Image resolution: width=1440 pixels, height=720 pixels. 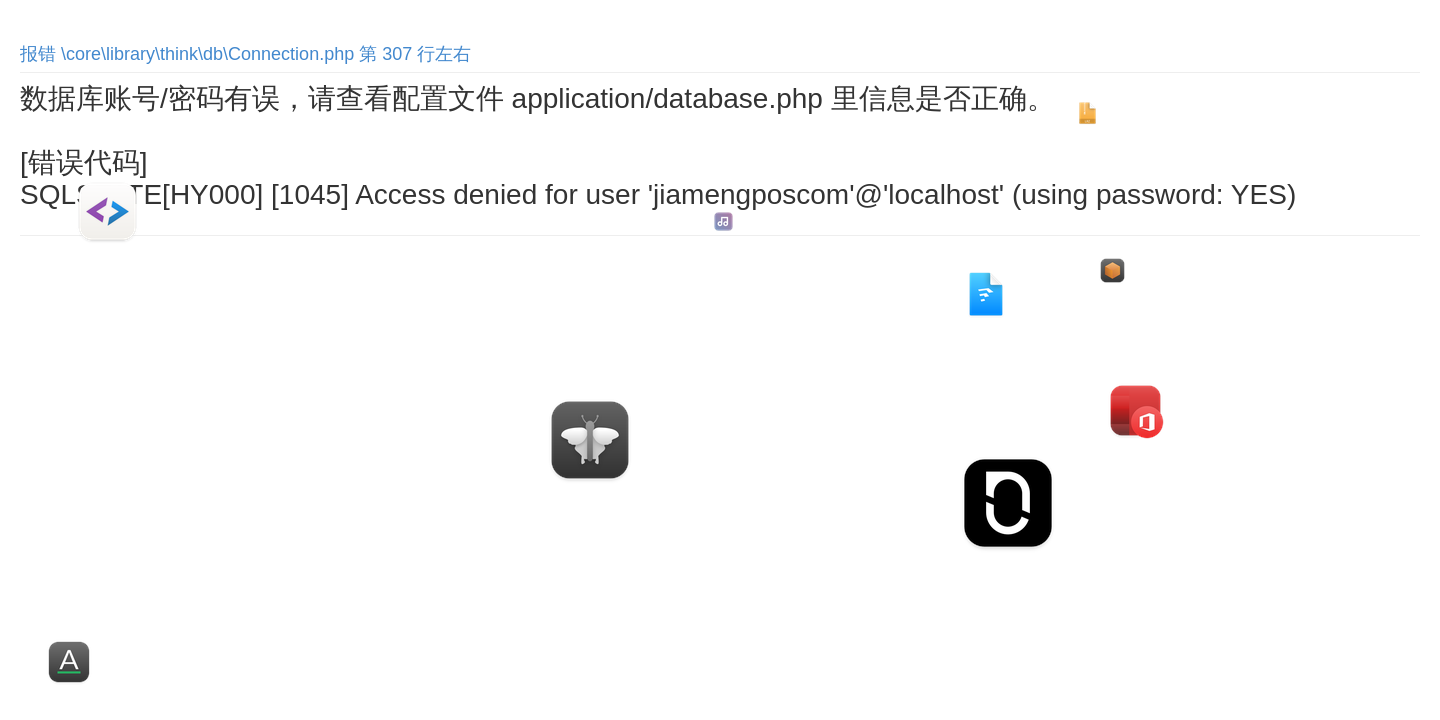 What do you see at coordinates (590, 440) in the screenshot?
I see `open qmmp audio player` at bounding box center [590, 440].